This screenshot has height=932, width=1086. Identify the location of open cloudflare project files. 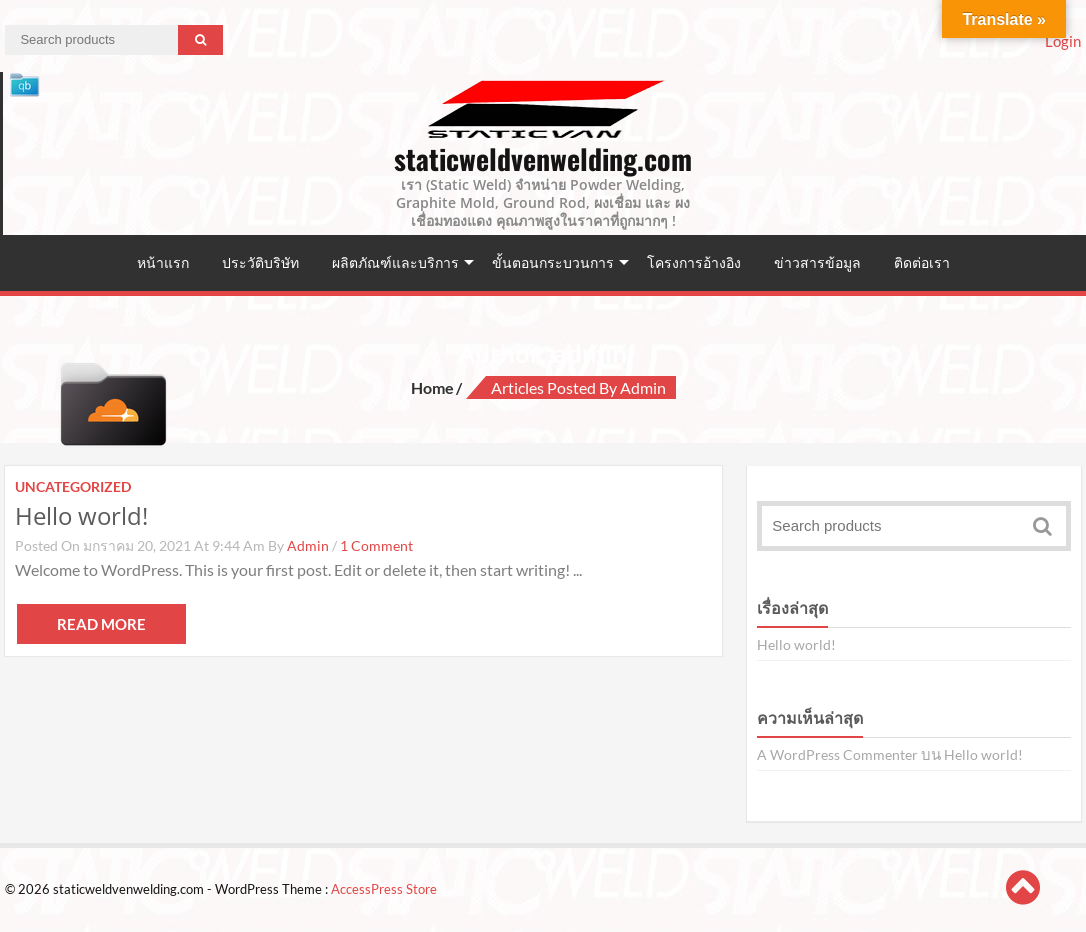
(113, 407).